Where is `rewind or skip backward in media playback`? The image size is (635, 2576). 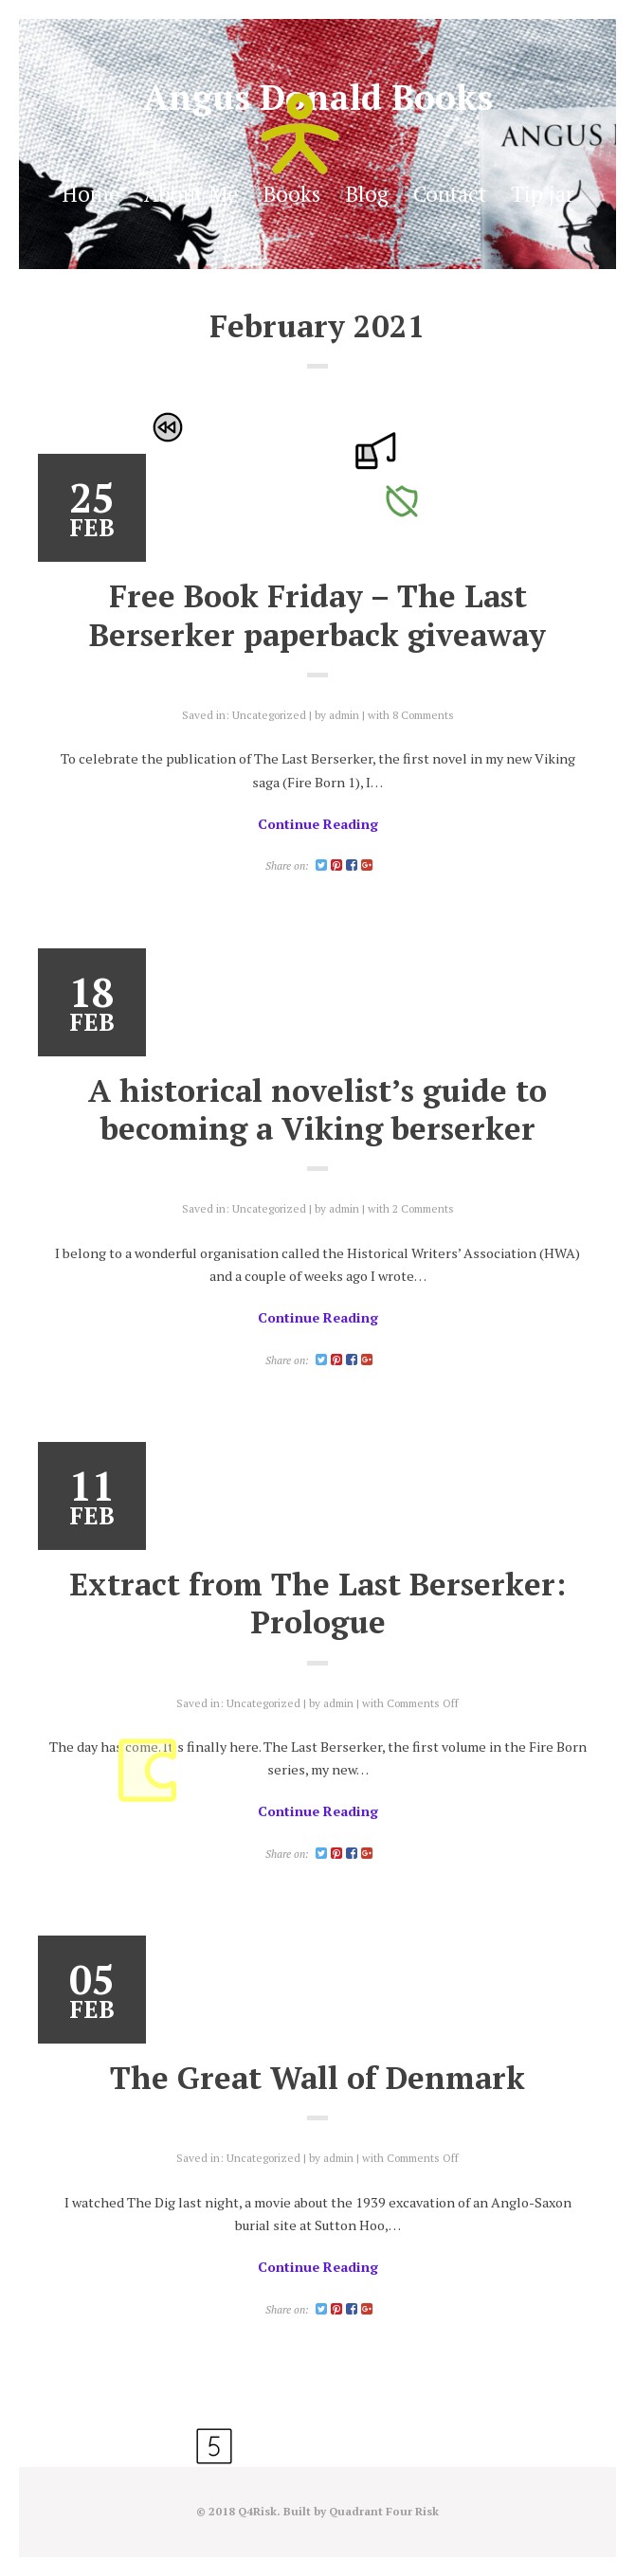
rewind or skip backward in media playback is located at coordinates (168, 427).